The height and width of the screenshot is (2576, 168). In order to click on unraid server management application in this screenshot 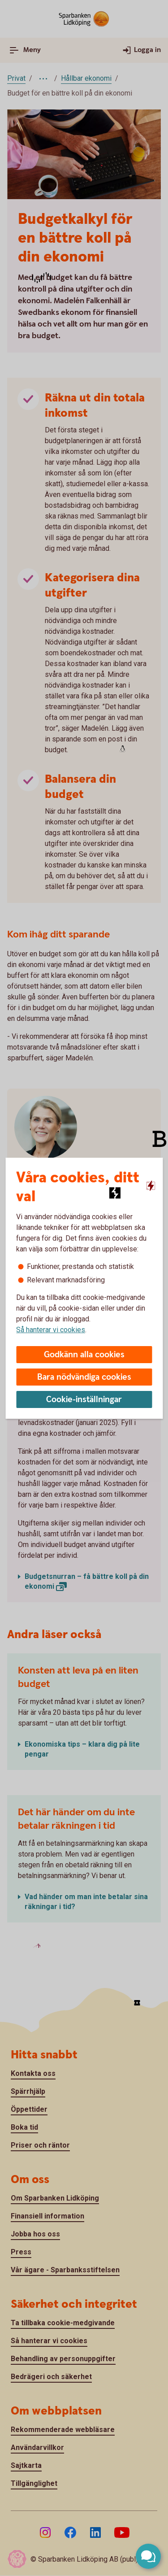, I will do `click(42, 278)`.